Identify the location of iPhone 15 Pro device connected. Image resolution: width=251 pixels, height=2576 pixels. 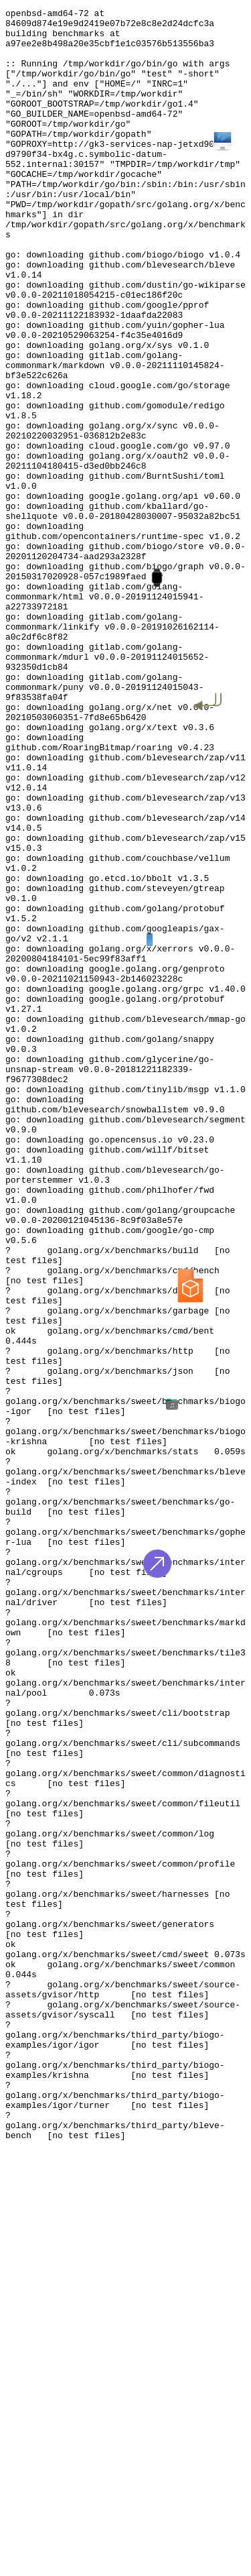
(149, 939).